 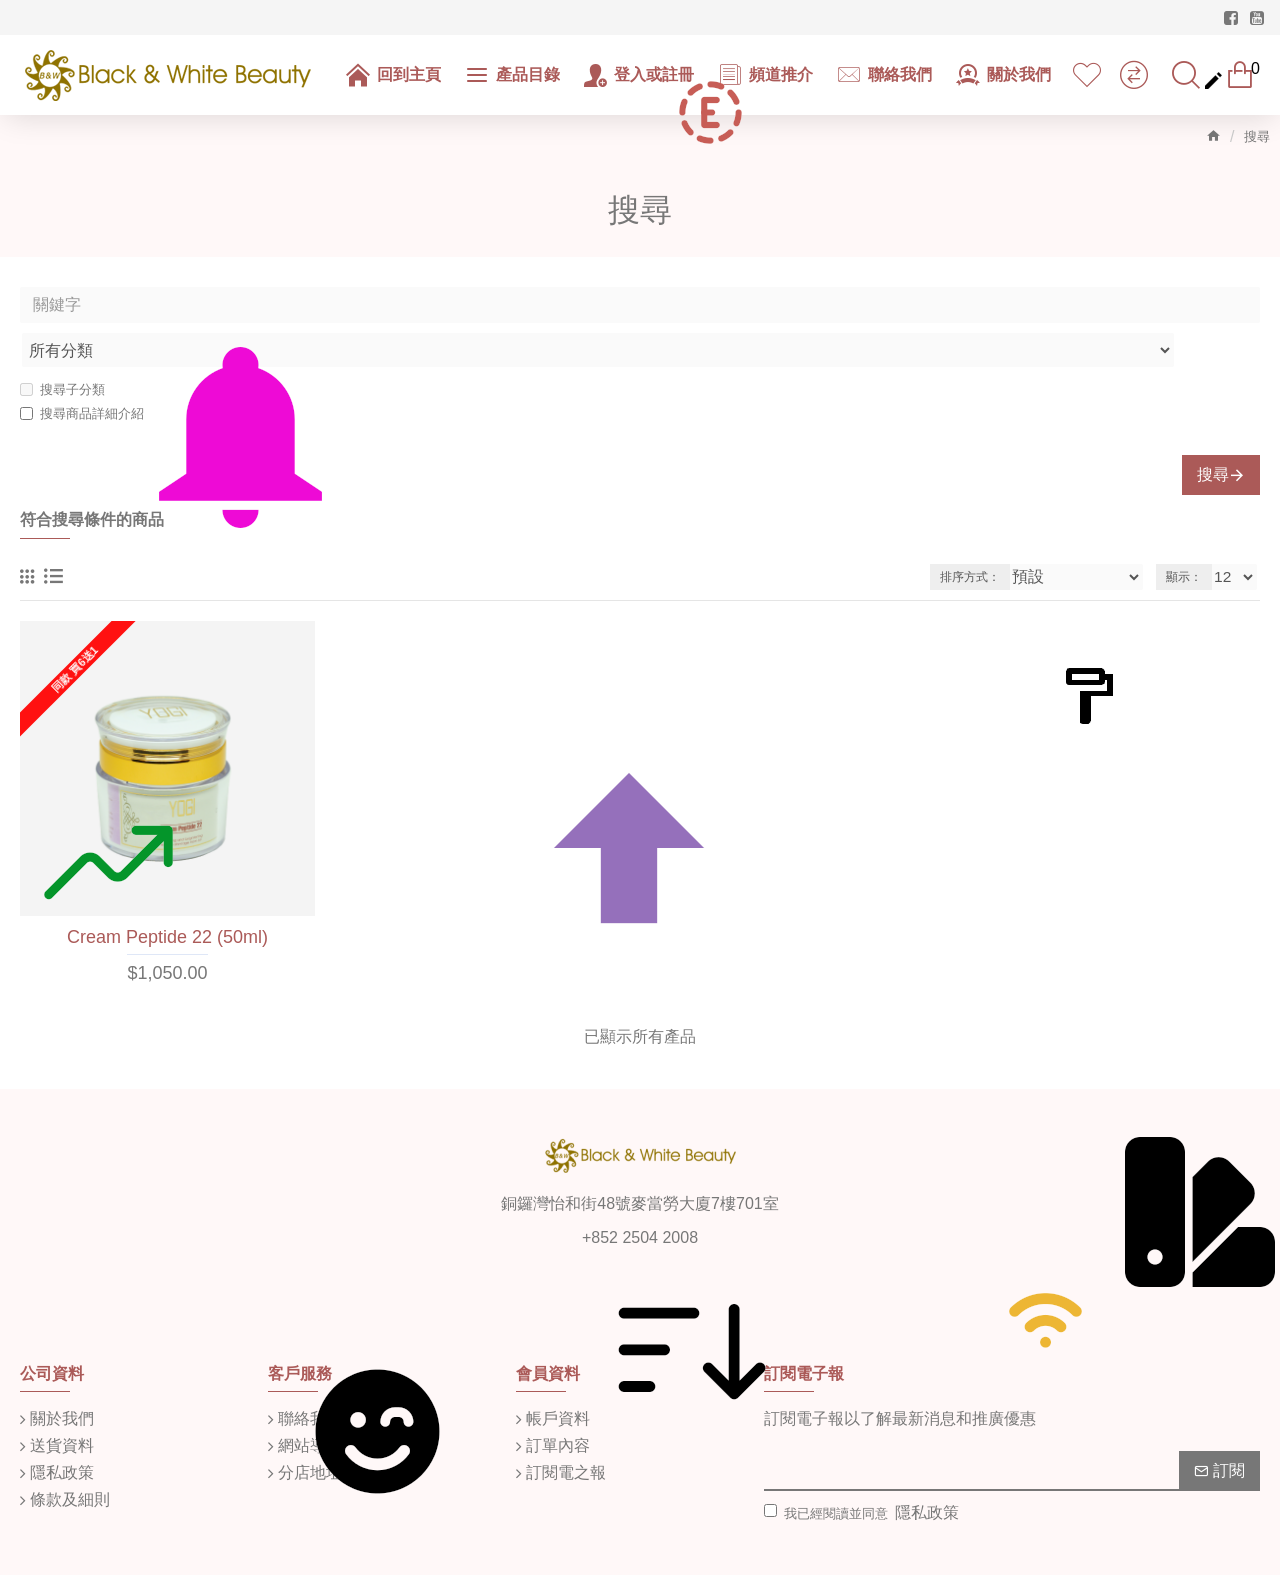 What do you see at coordinates (377, 1431) in the screenshot?
I see `insert a winking emoji or emoticon` at bounding box center [377, 1431].